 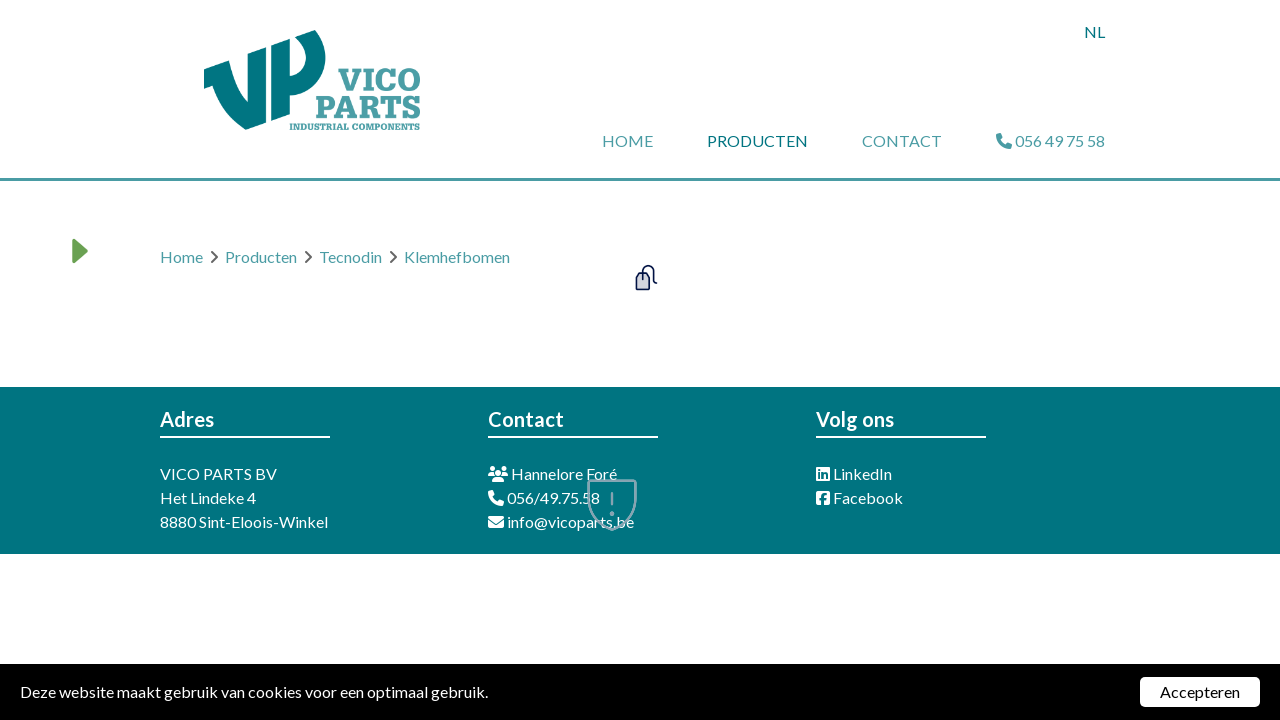 What do you see at coordinates (80, 251) in the screenshot?
I see `play media or start playback` at bounding box center [80, 251].